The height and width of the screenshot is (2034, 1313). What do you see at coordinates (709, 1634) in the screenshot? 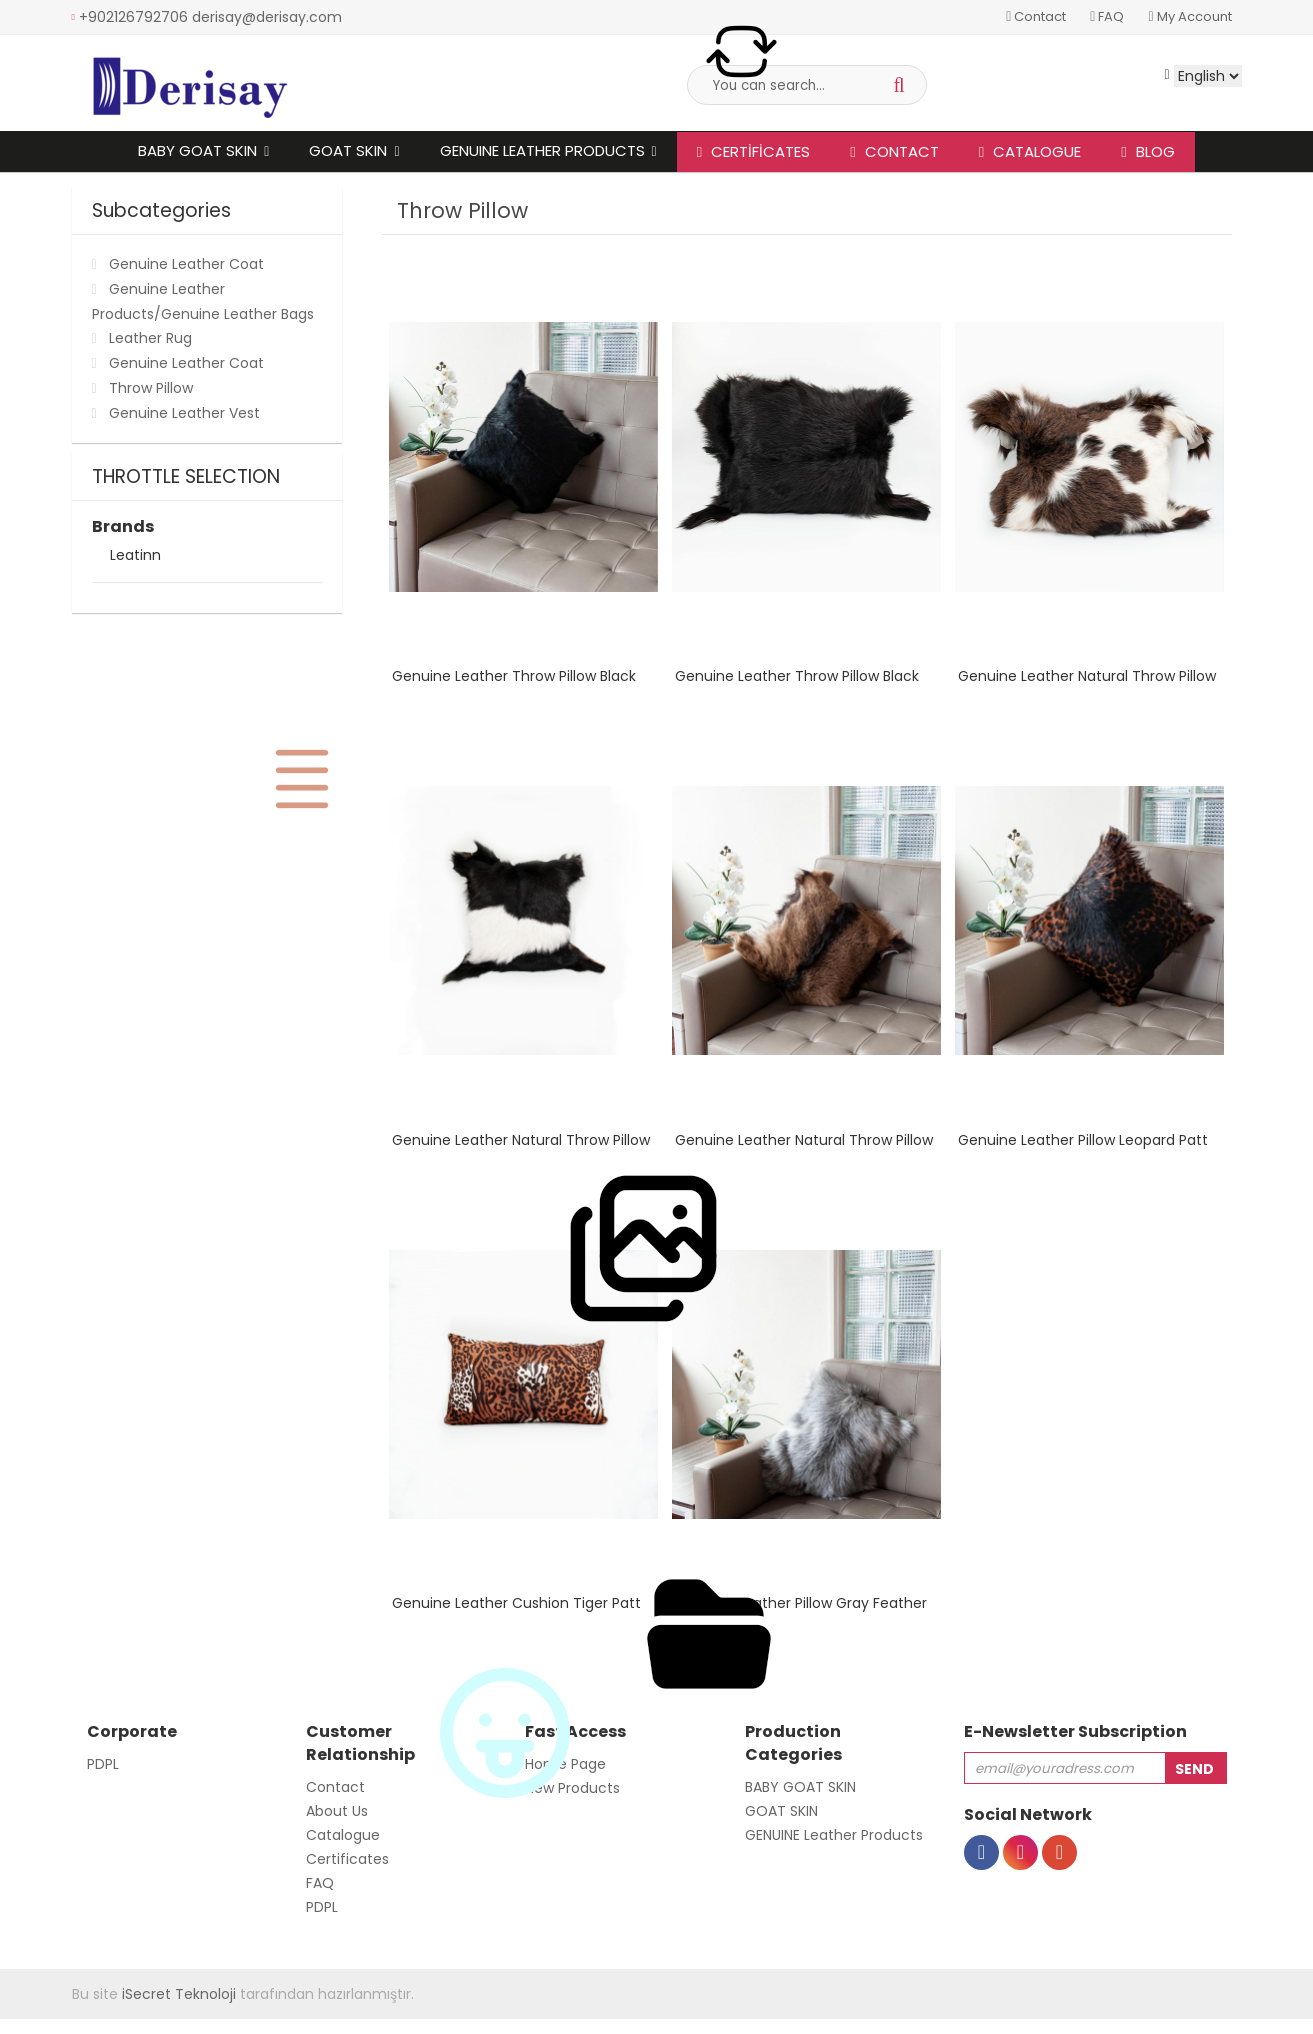
I see `open folder to view contents` at bounding box center [709, 1634].